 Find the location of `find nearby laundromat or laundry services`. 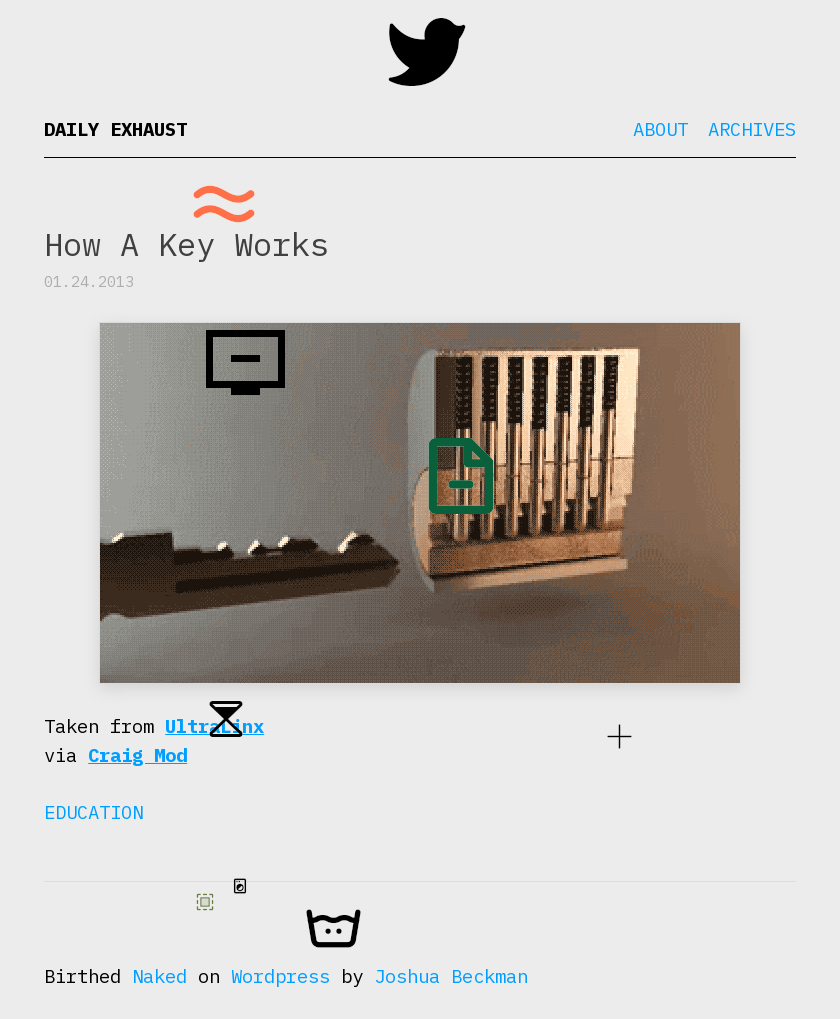

find nearby laundromat or laundry services is located at coordinates (240, 886).